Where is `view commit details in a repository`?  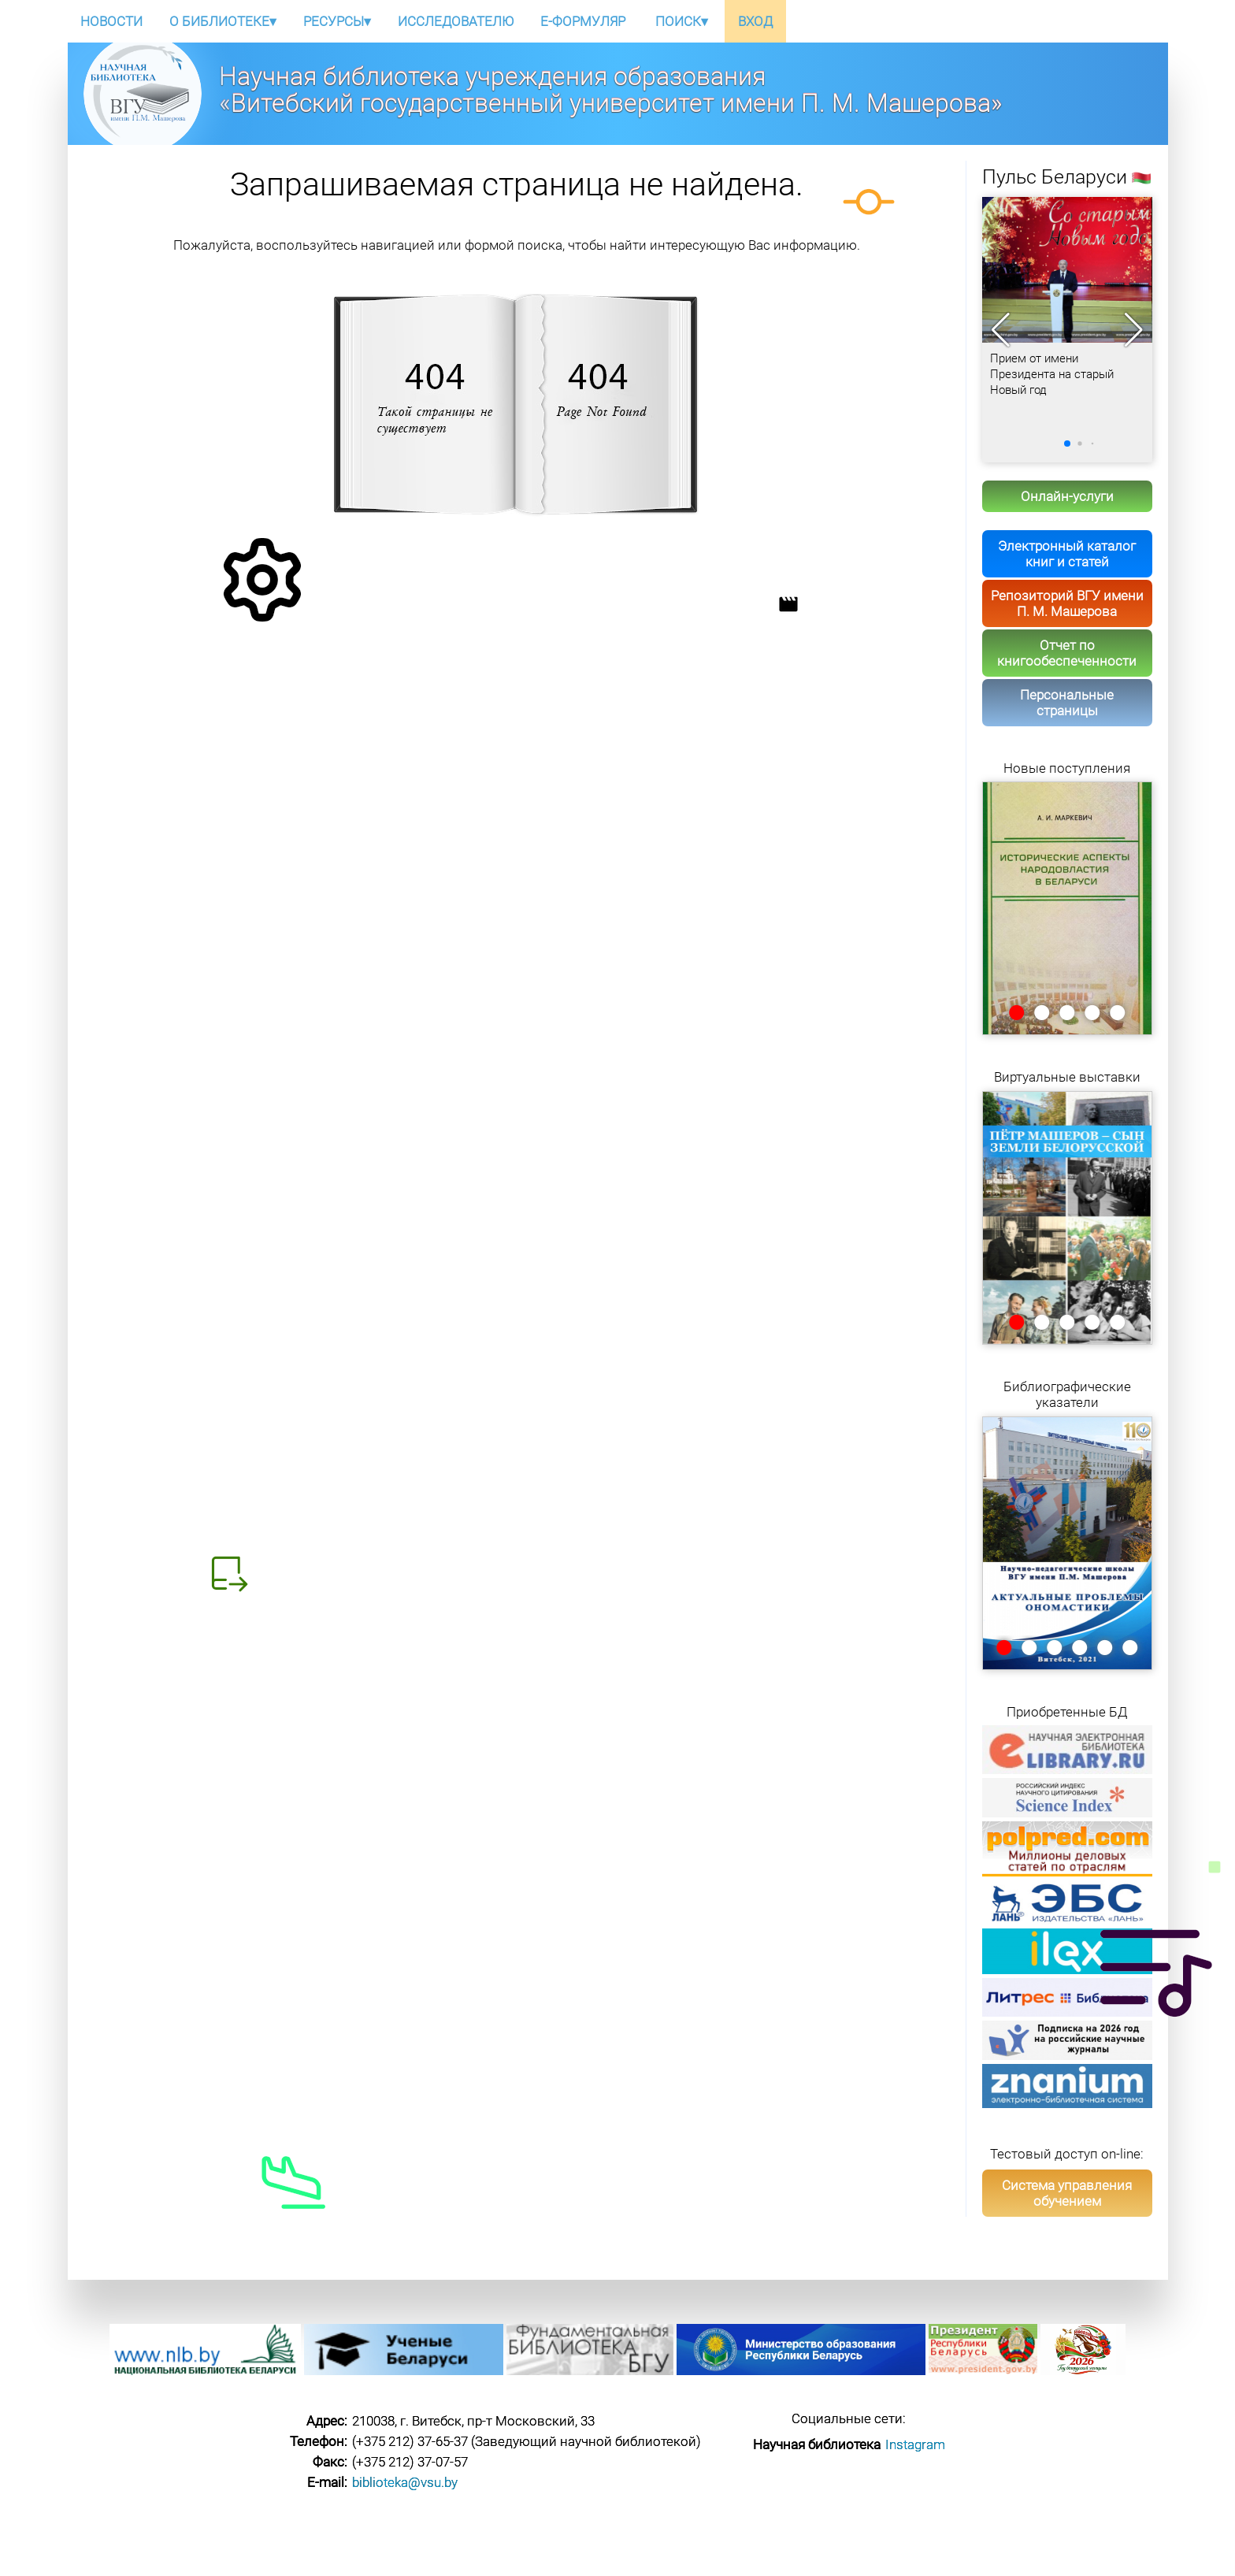
view commit details in a repository is located at coordinates (869, 202).